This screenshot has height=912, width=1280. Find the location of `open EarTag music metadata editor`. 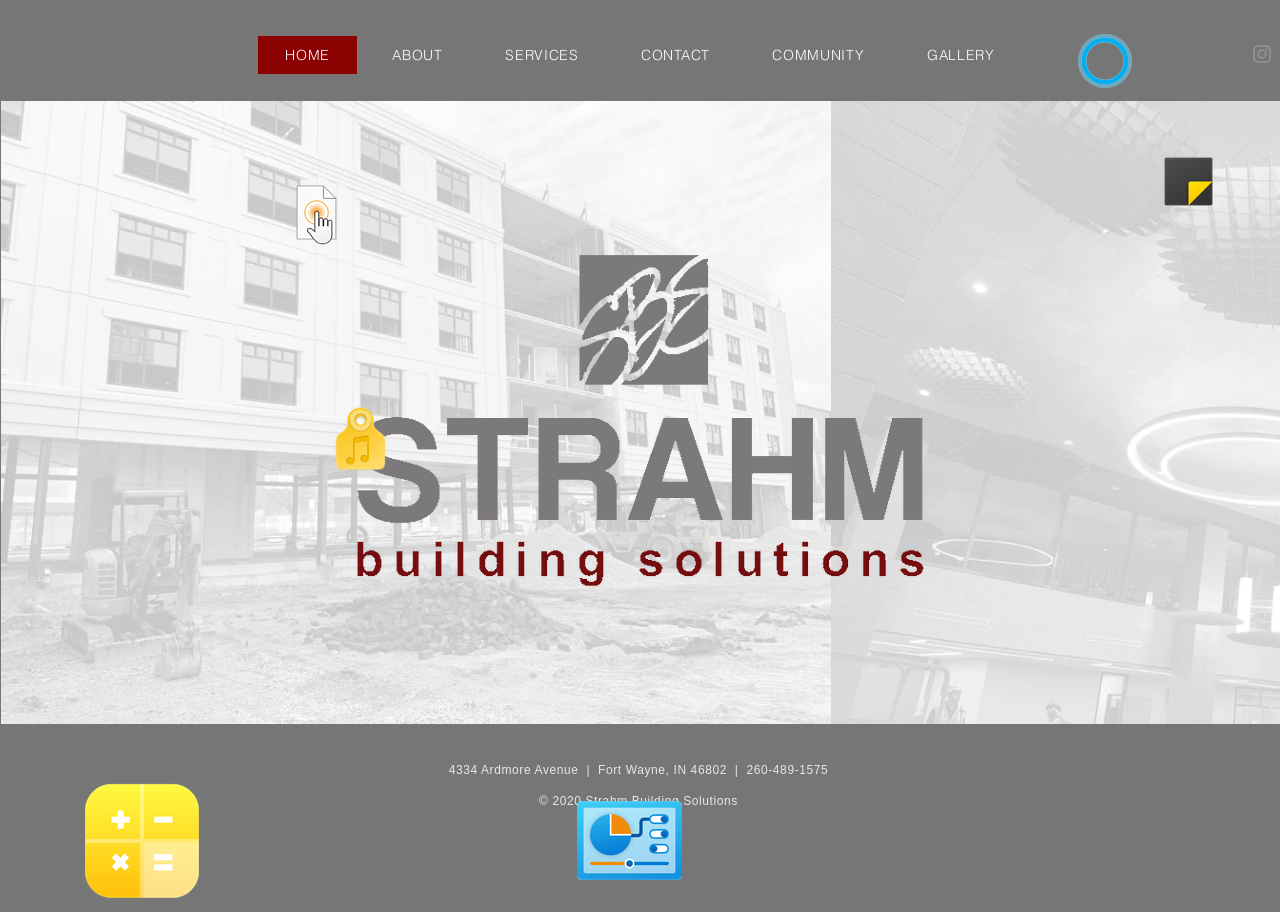

open EarTag music metadata editor is located at coordinates (360, 438).